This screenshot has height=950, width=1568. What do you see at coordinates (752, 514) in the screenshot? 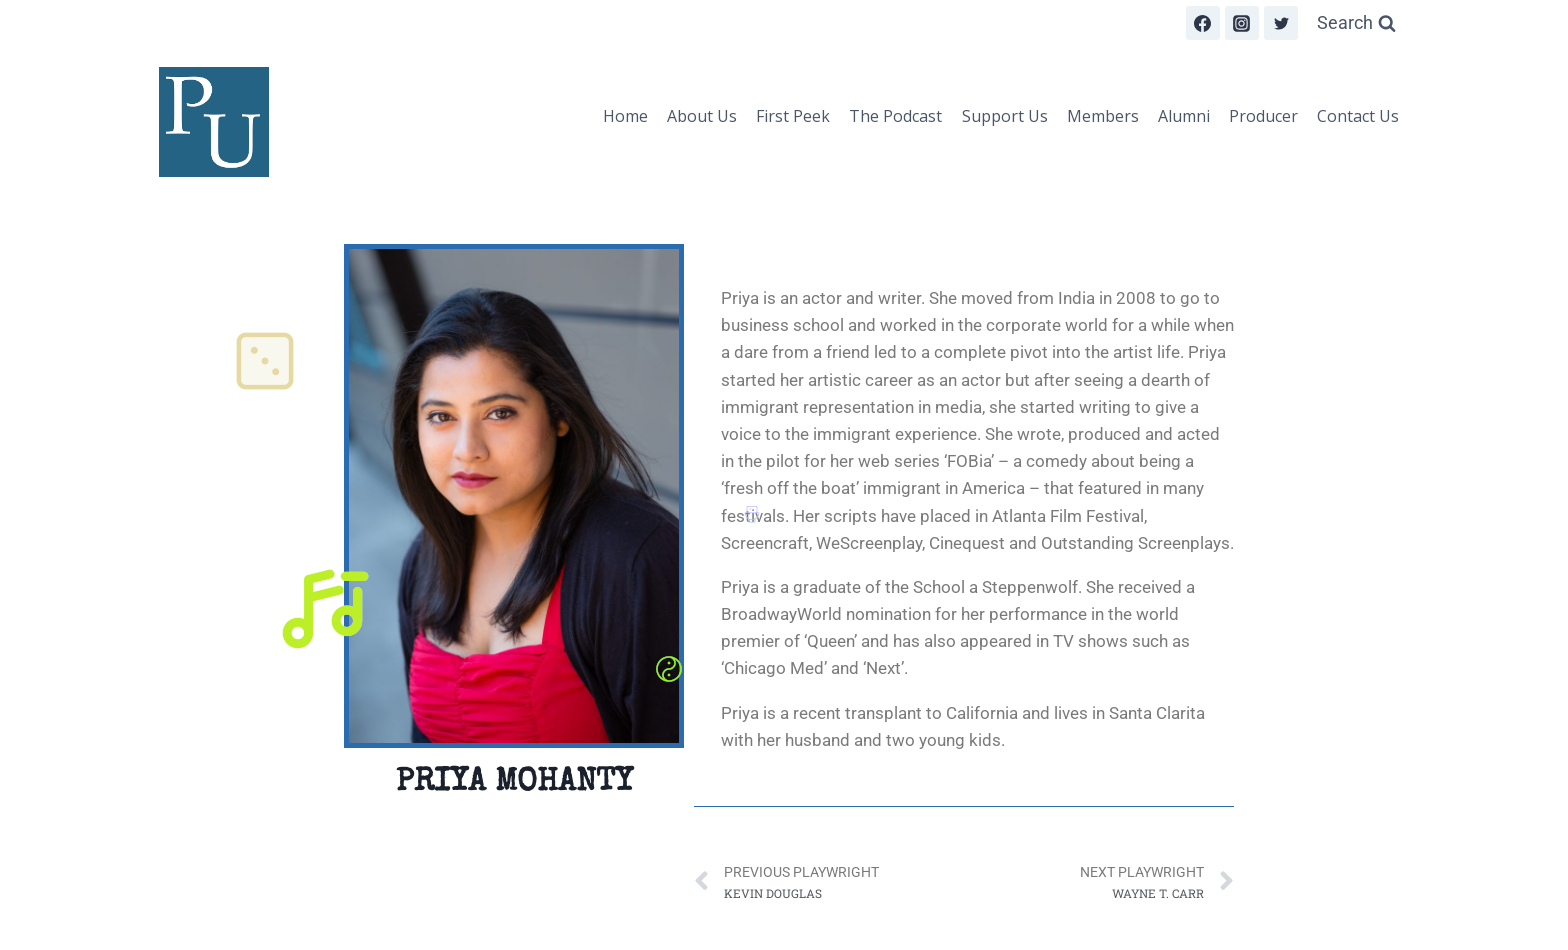
I see `locate nearby restrooms` at bounding box center [752, 514].